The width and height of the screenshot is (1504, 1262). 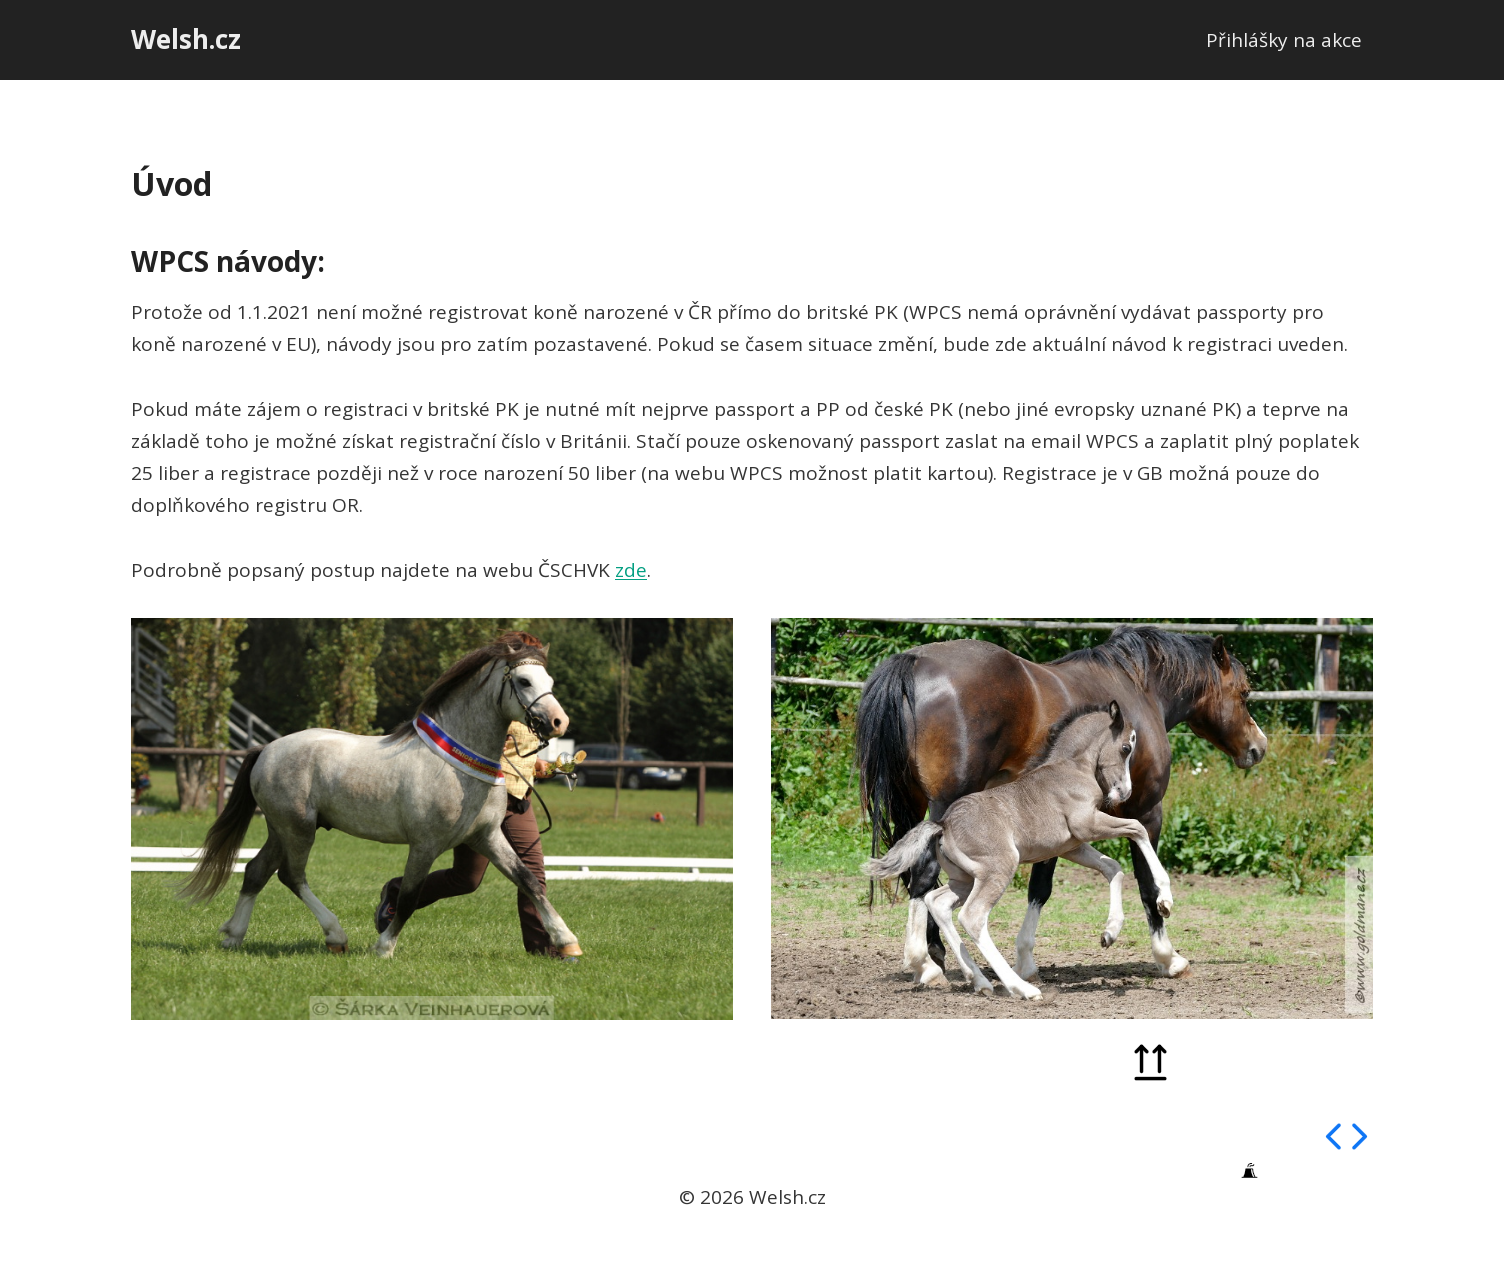 What do you see at coordinates (1150, 1062) in the screenshot?
I see `upload multiple files` at bounding box center [1150, 1062].